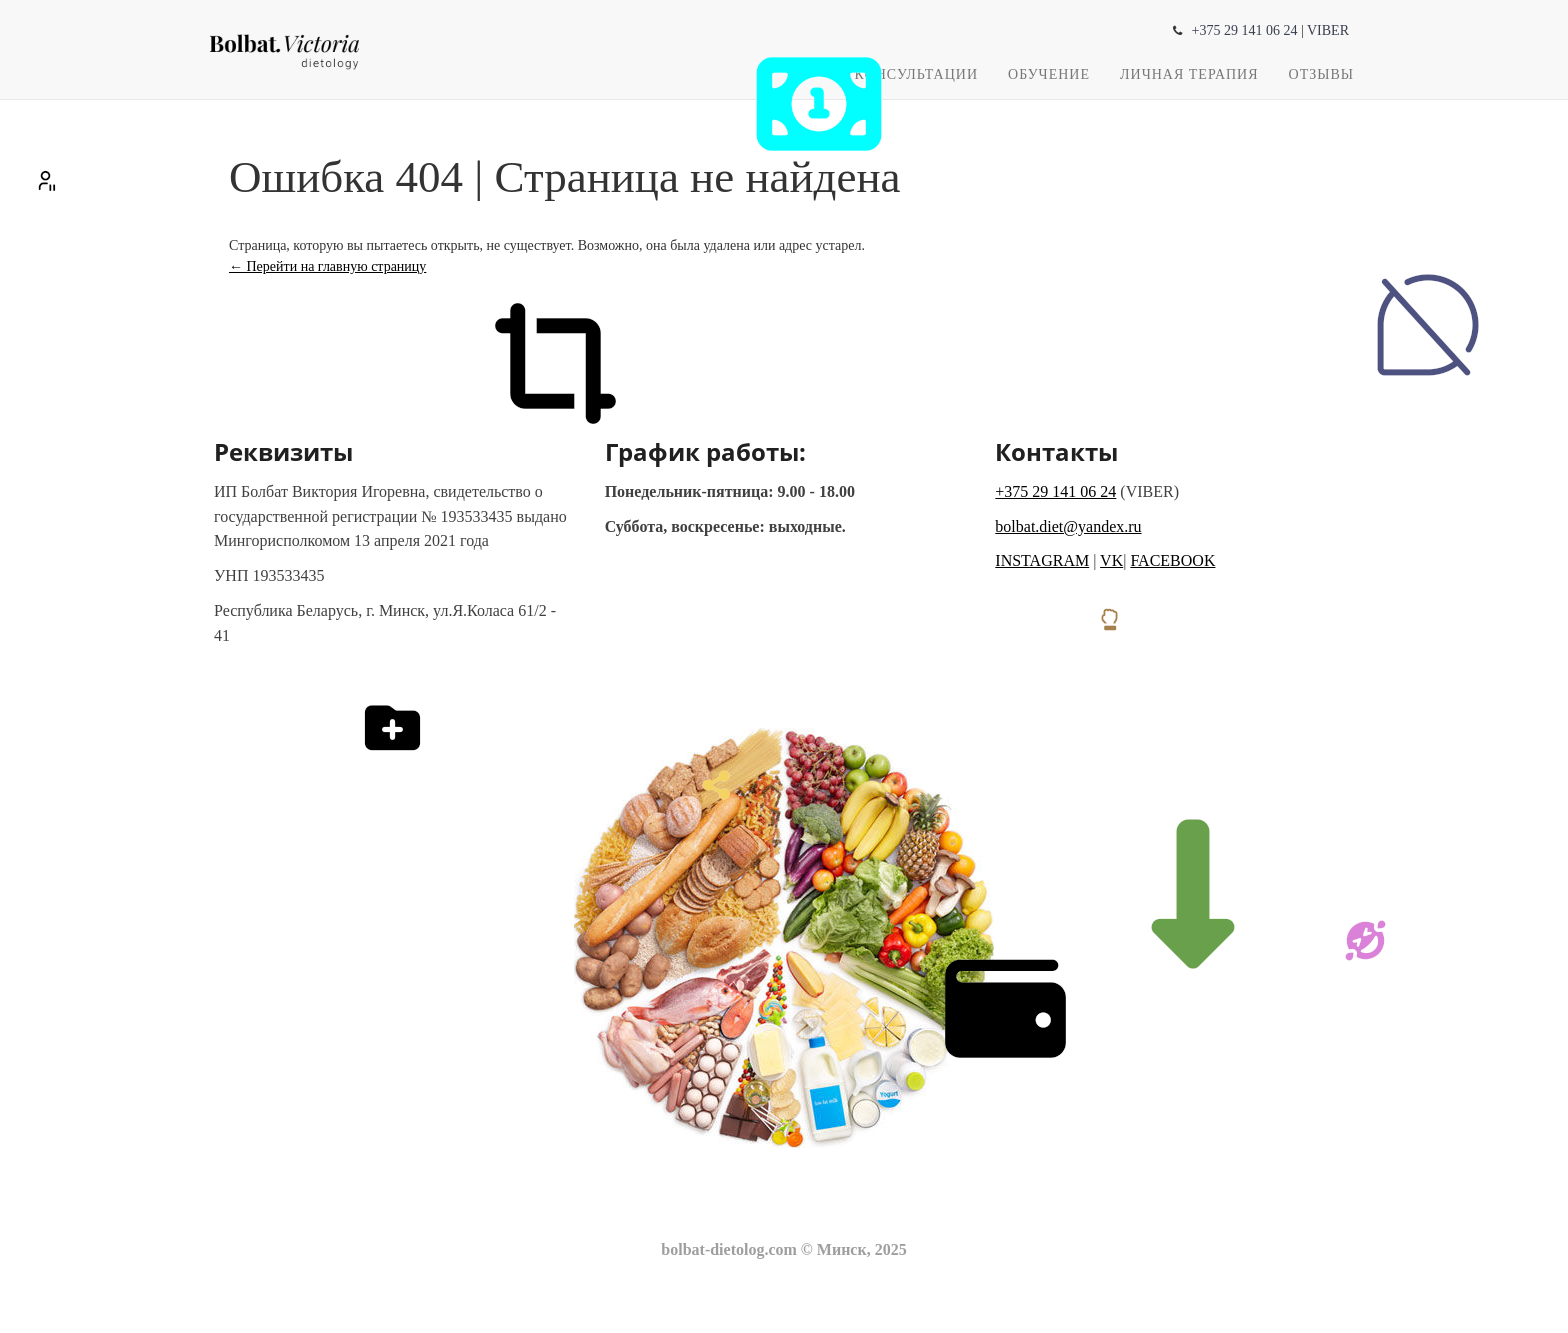 Image resolution: width=1568 pixels, height=1333 pixels. Describe the element at coordinates (1005, 1012) in the screenshot. I see `access your wallet or payment methods` at that location.